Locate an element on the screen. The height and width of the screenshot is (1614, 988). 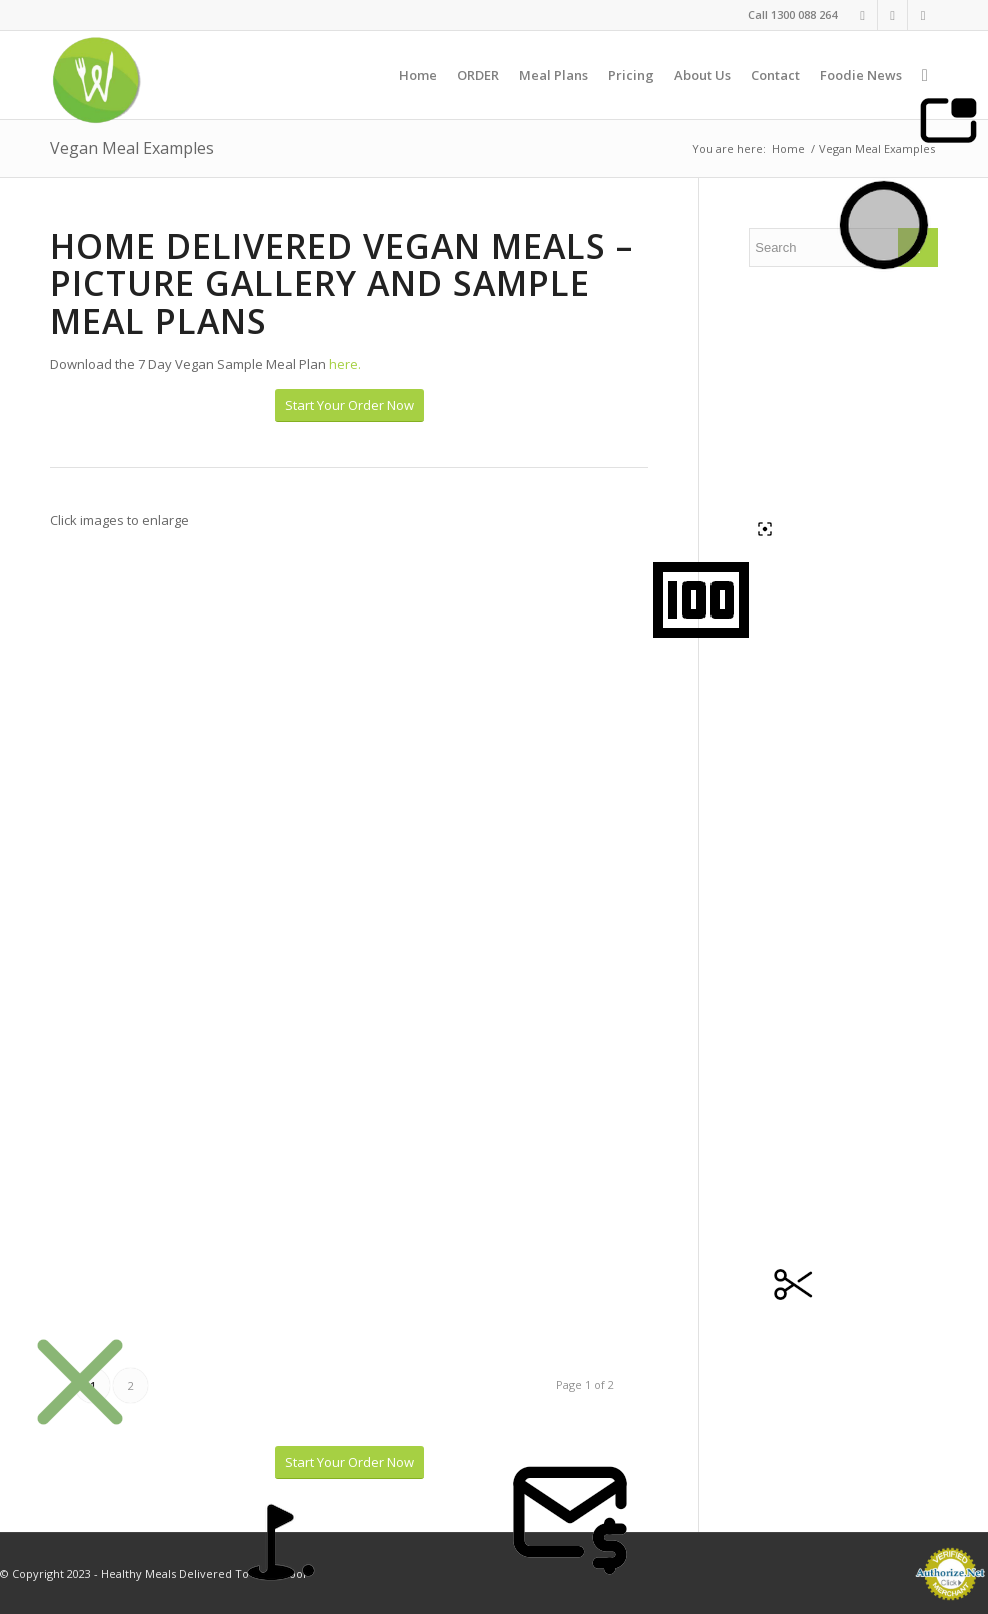
center focus on the current subject is located at coordinates (765, 529).